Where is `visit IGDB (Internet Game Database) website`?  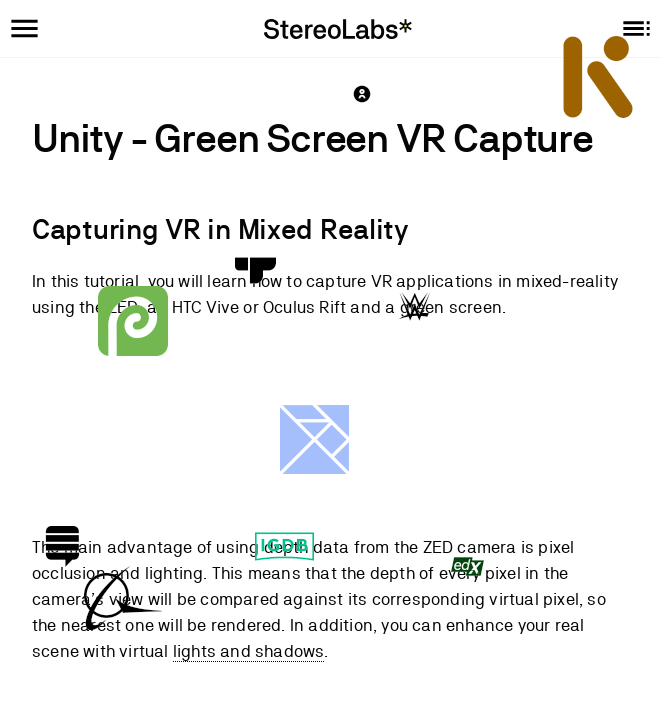 visit IGDB (Internet Game Database) website is located at coordinates (284, 546).